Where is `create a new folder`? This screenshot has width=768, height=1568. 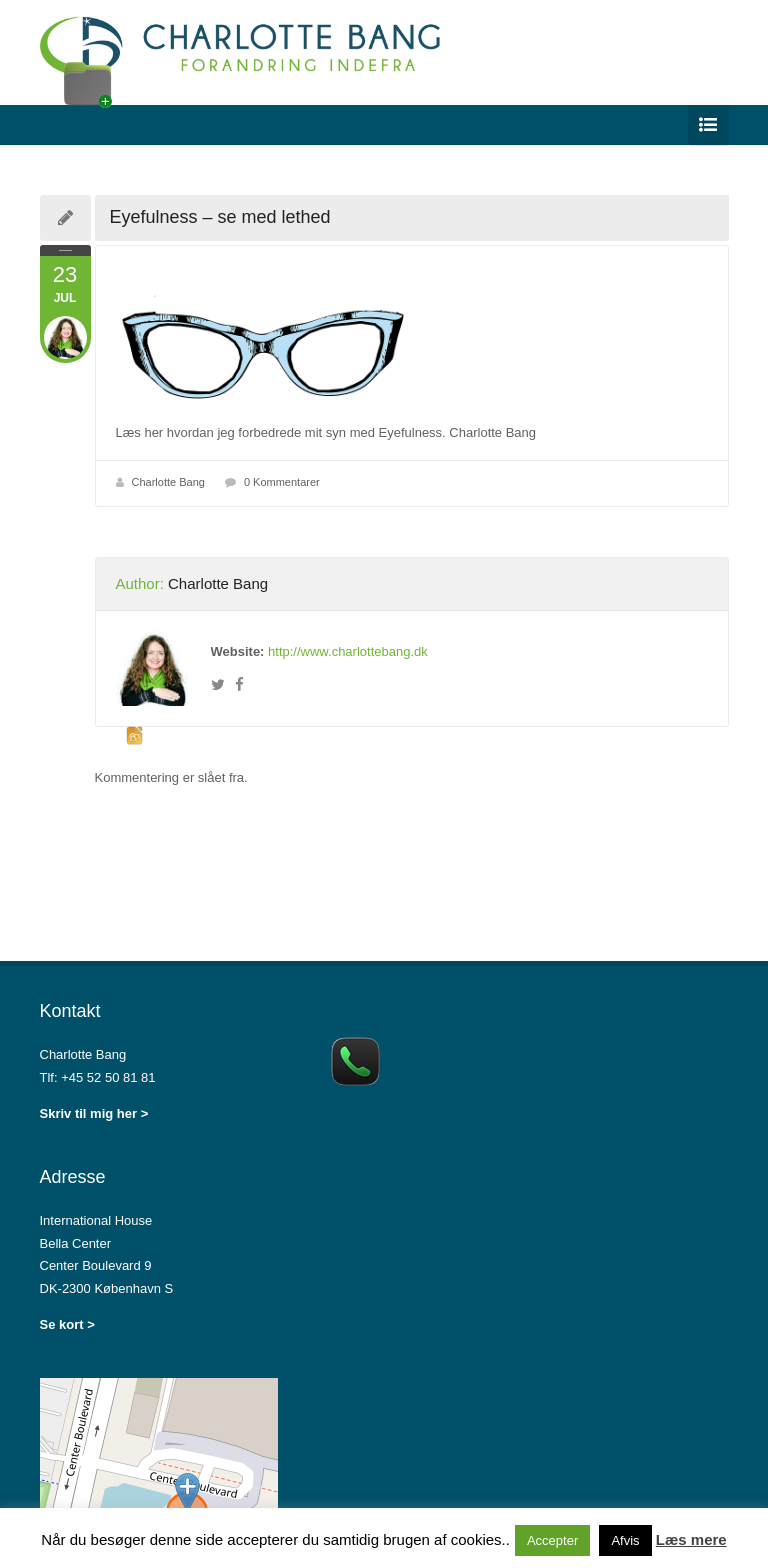
create a new folder is located at coordinates (87, 83).